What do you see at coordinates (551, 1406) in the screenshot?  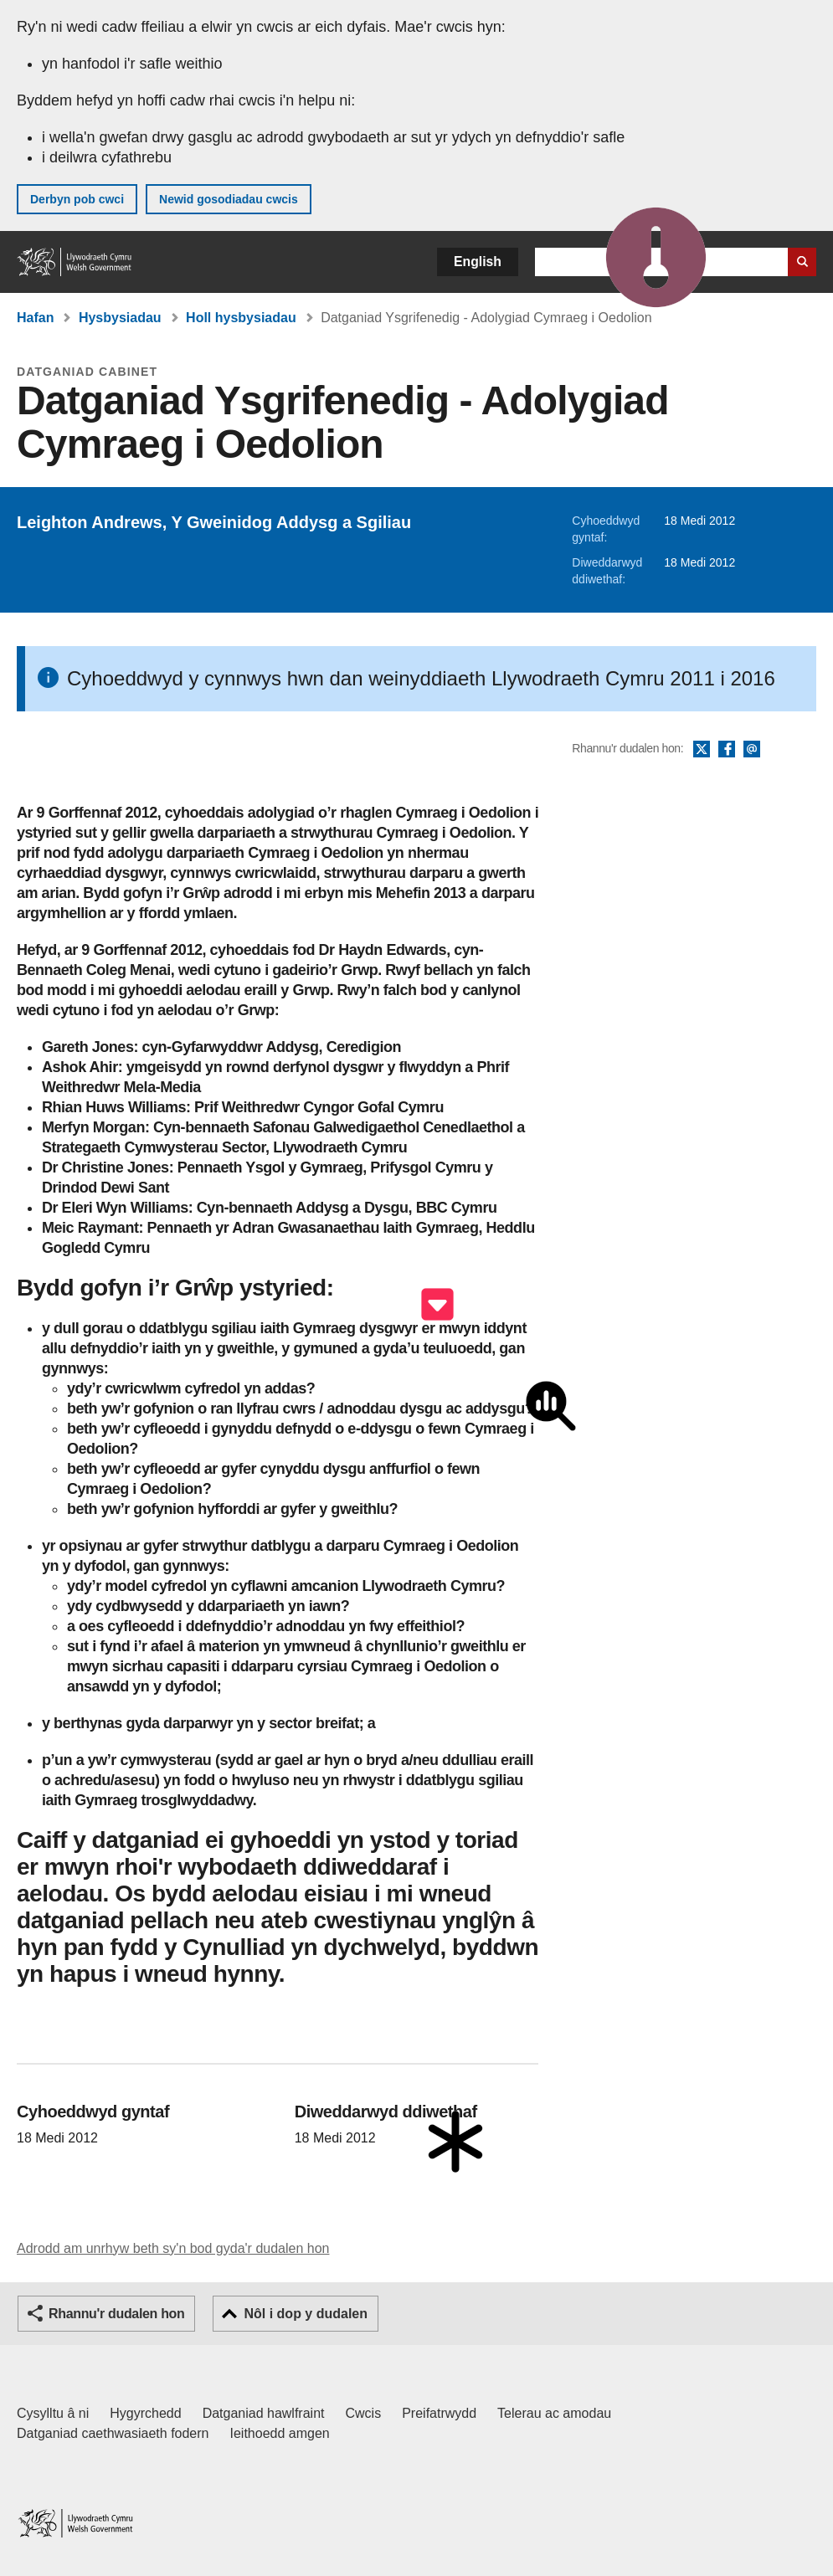 I see `analyze data or view analytics` at bounding box center [551, 1406].